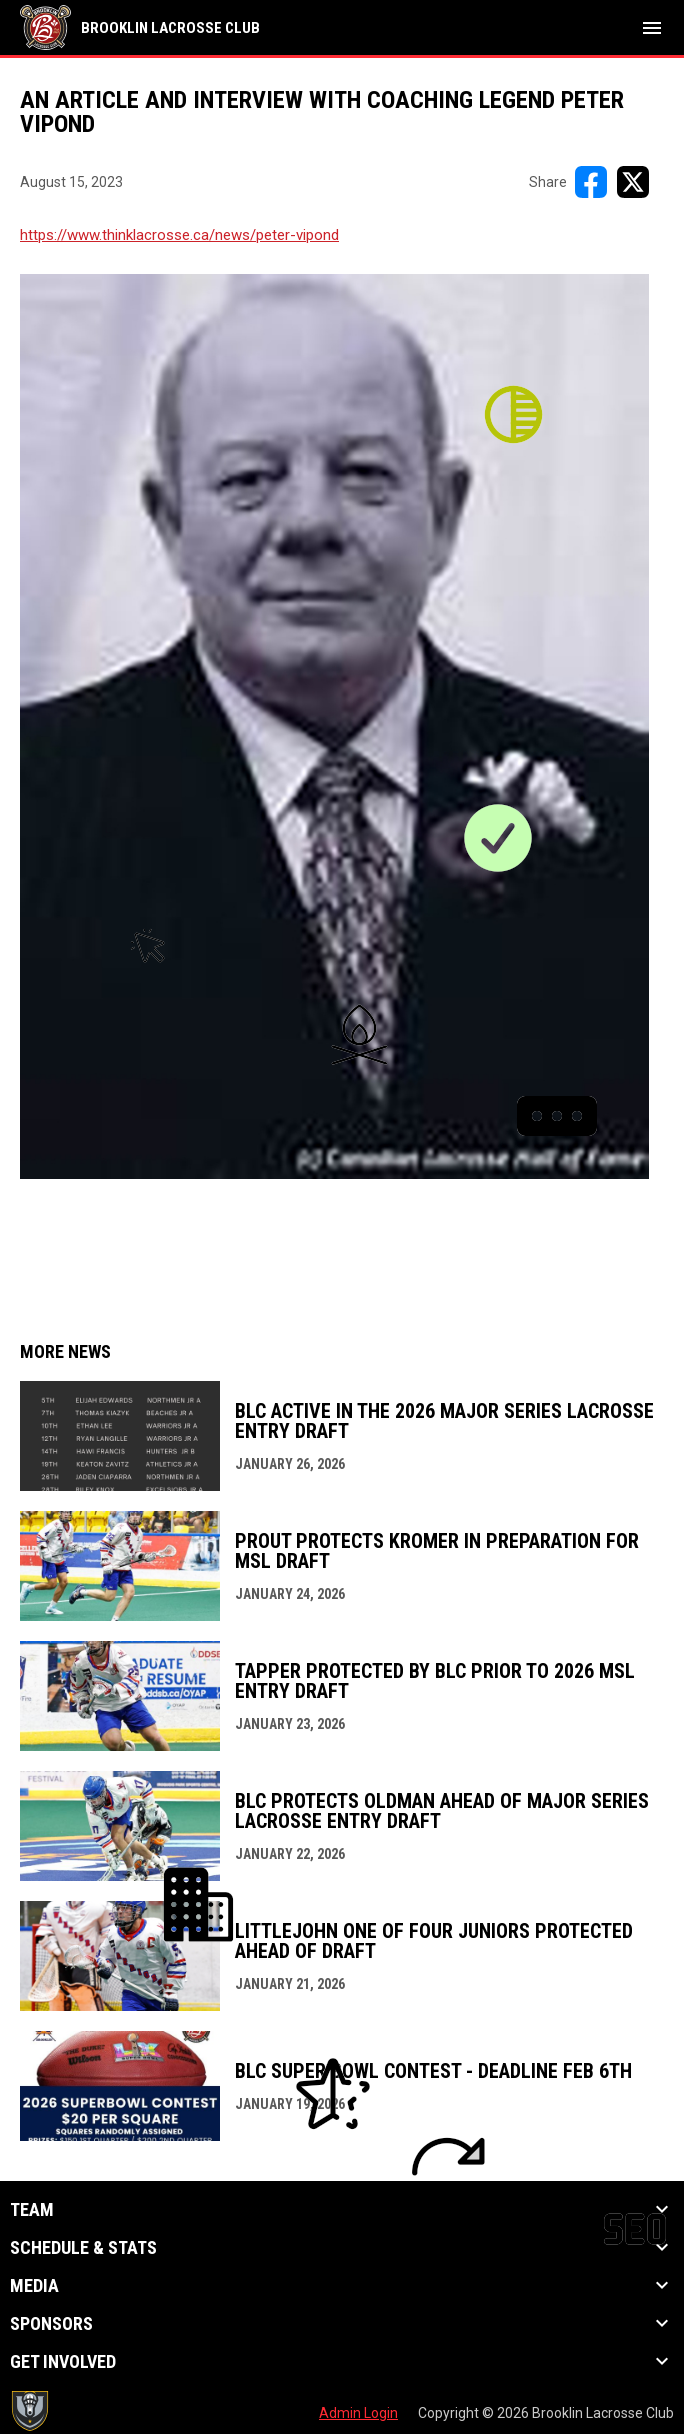 This screenshot has width=684, height=2434. Describe the element at coordinates (557, 1116) in the screenshot. I see `access more options or actions` at that location.